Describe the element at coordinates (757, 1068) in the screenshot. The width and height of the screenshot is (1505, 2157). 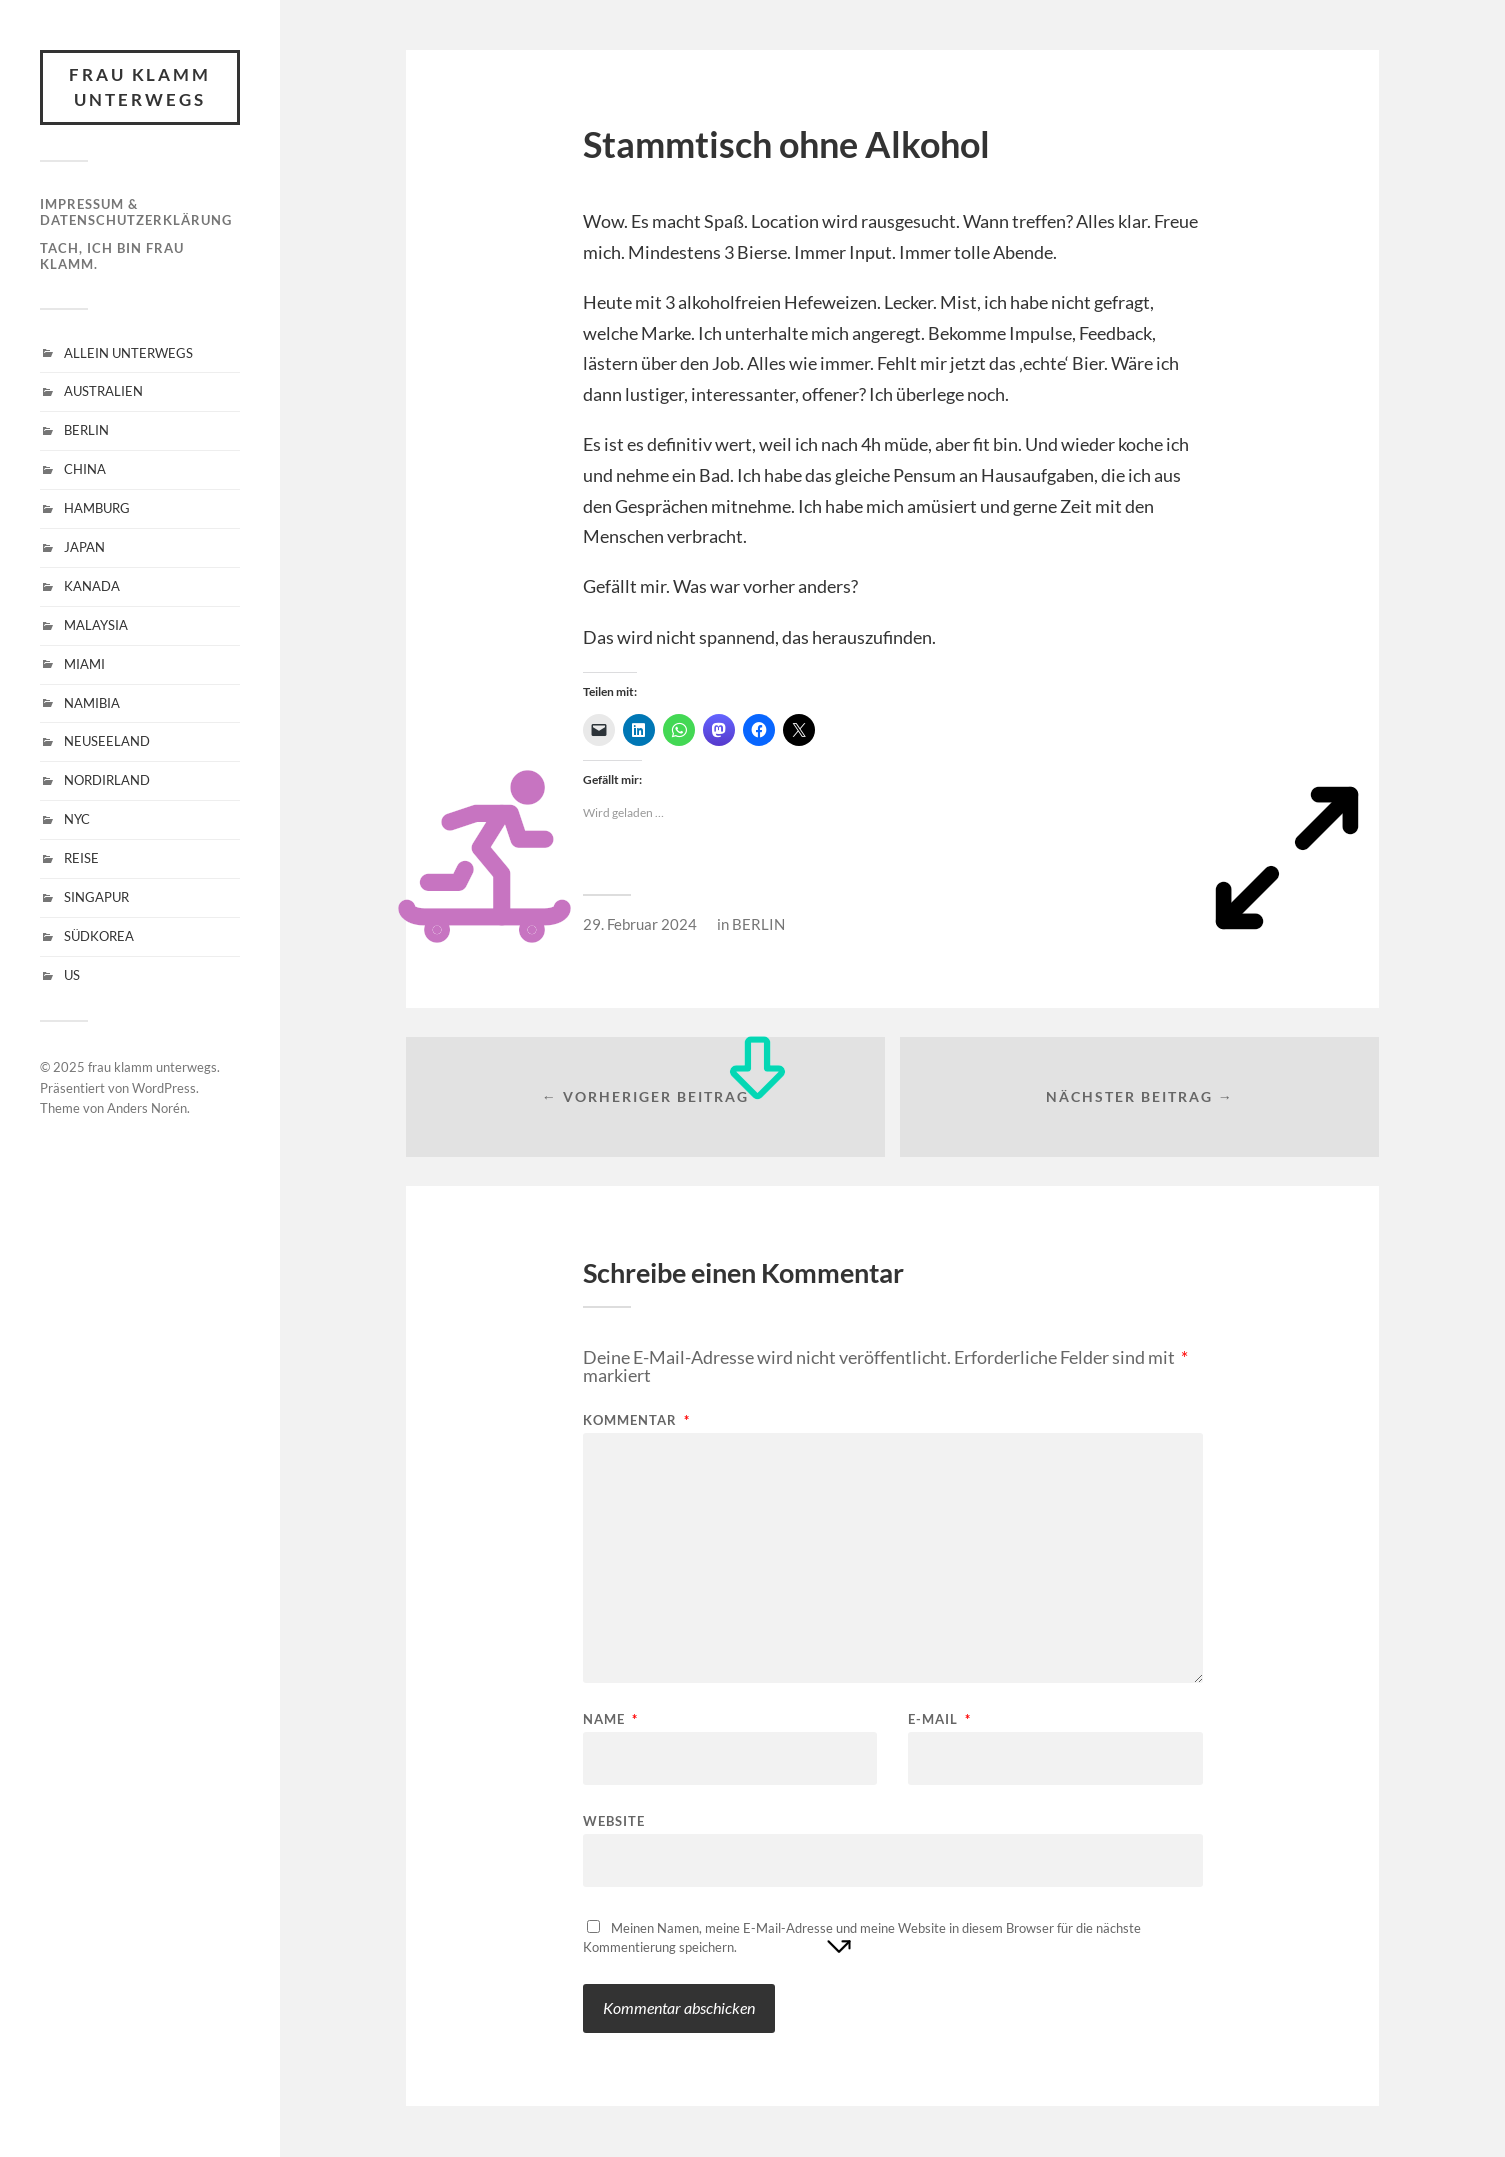
I see `download a file or content` at that location.